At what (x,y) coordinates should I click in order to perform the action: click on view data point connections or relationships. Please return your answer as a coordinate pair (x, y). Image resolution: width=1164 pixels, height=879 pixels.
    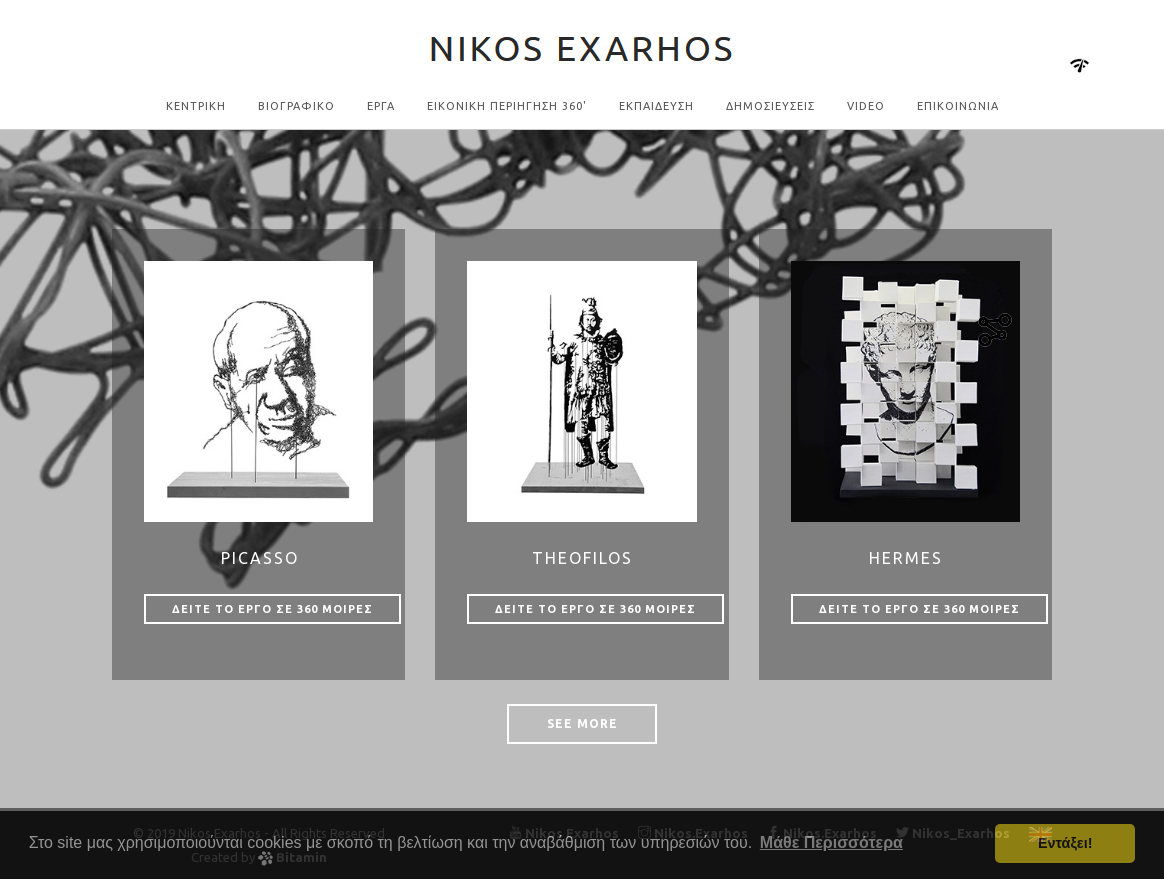
    Looking at the image, I should click on (995, 330).